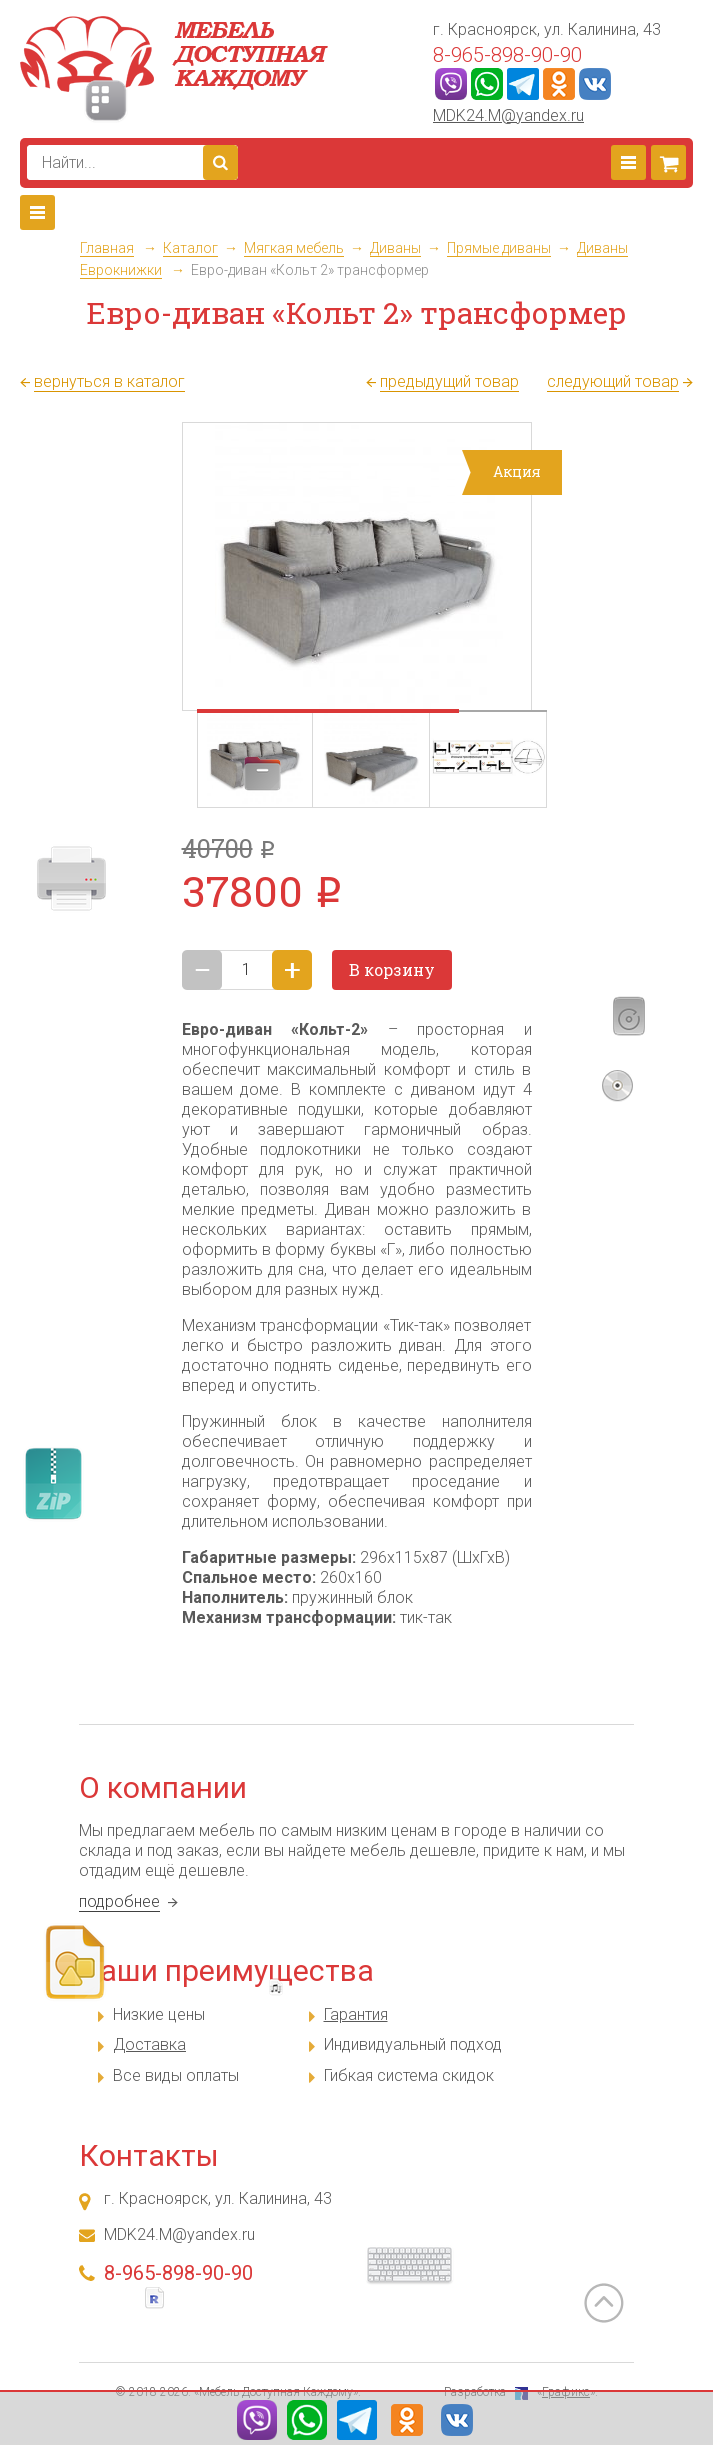 This screenshot has width=713, height=2445. Describe the element at coordinates (409, 2264) in the screenshot. I see `connect a bluetooth keyboard` at that location.